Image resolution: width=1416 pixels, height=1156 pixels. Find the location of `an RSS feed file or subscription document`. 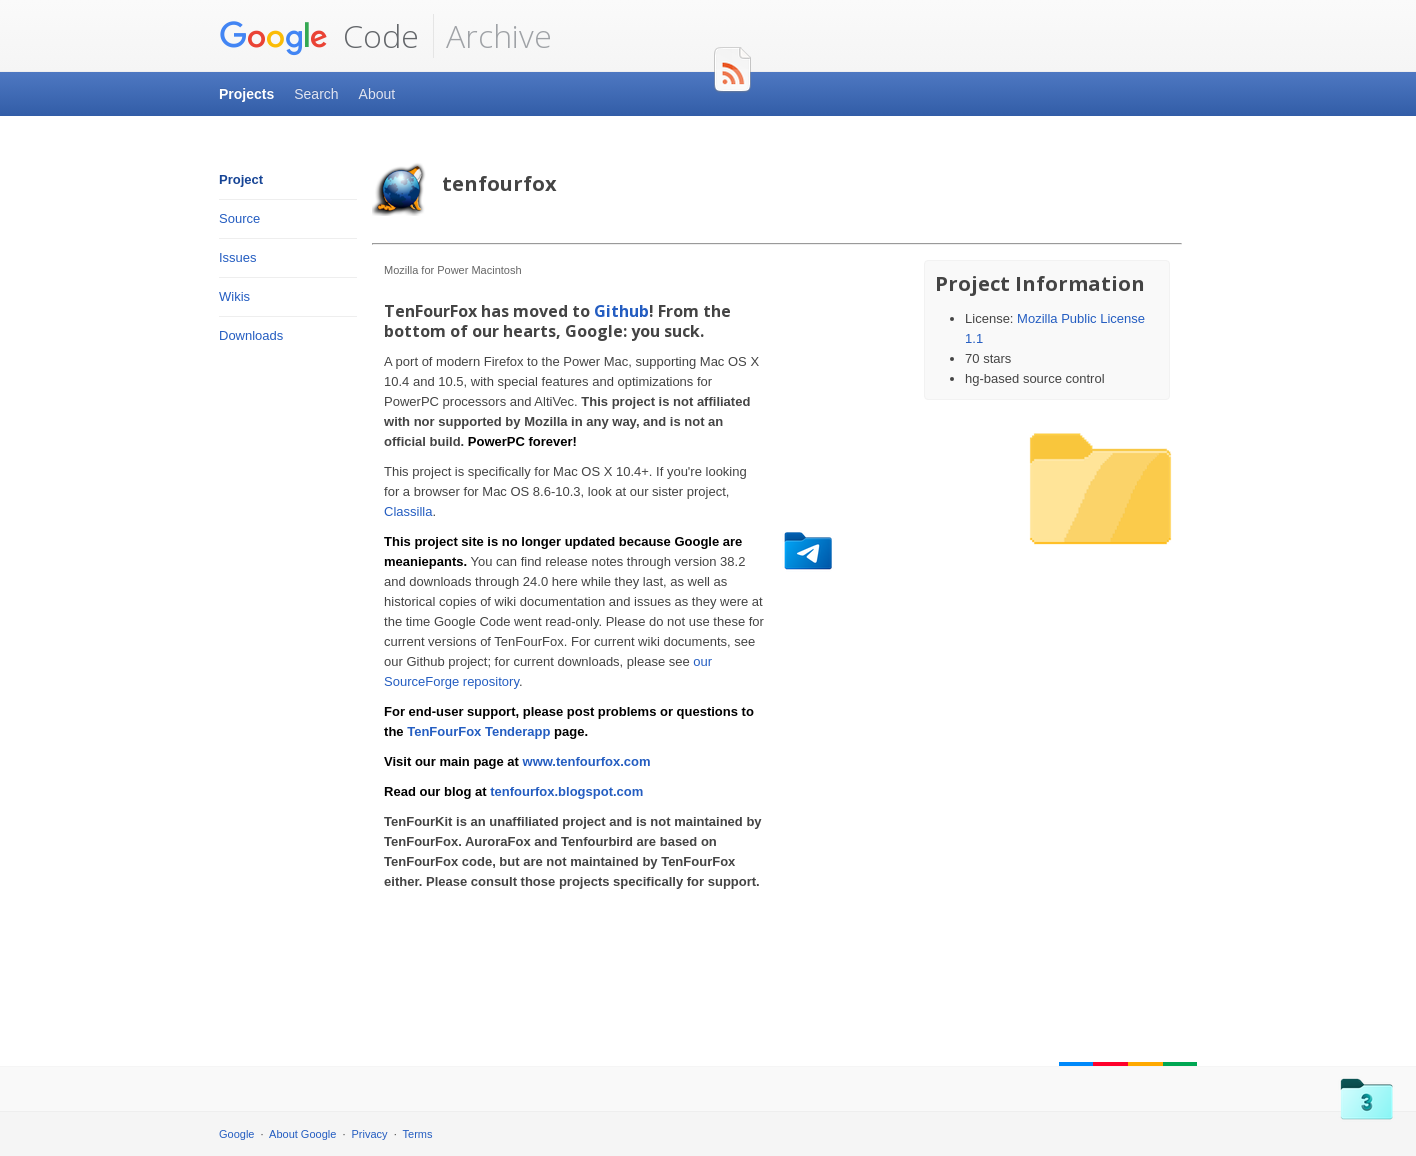

an RSS feed file or subscription document is located at coordinates (732, 69).